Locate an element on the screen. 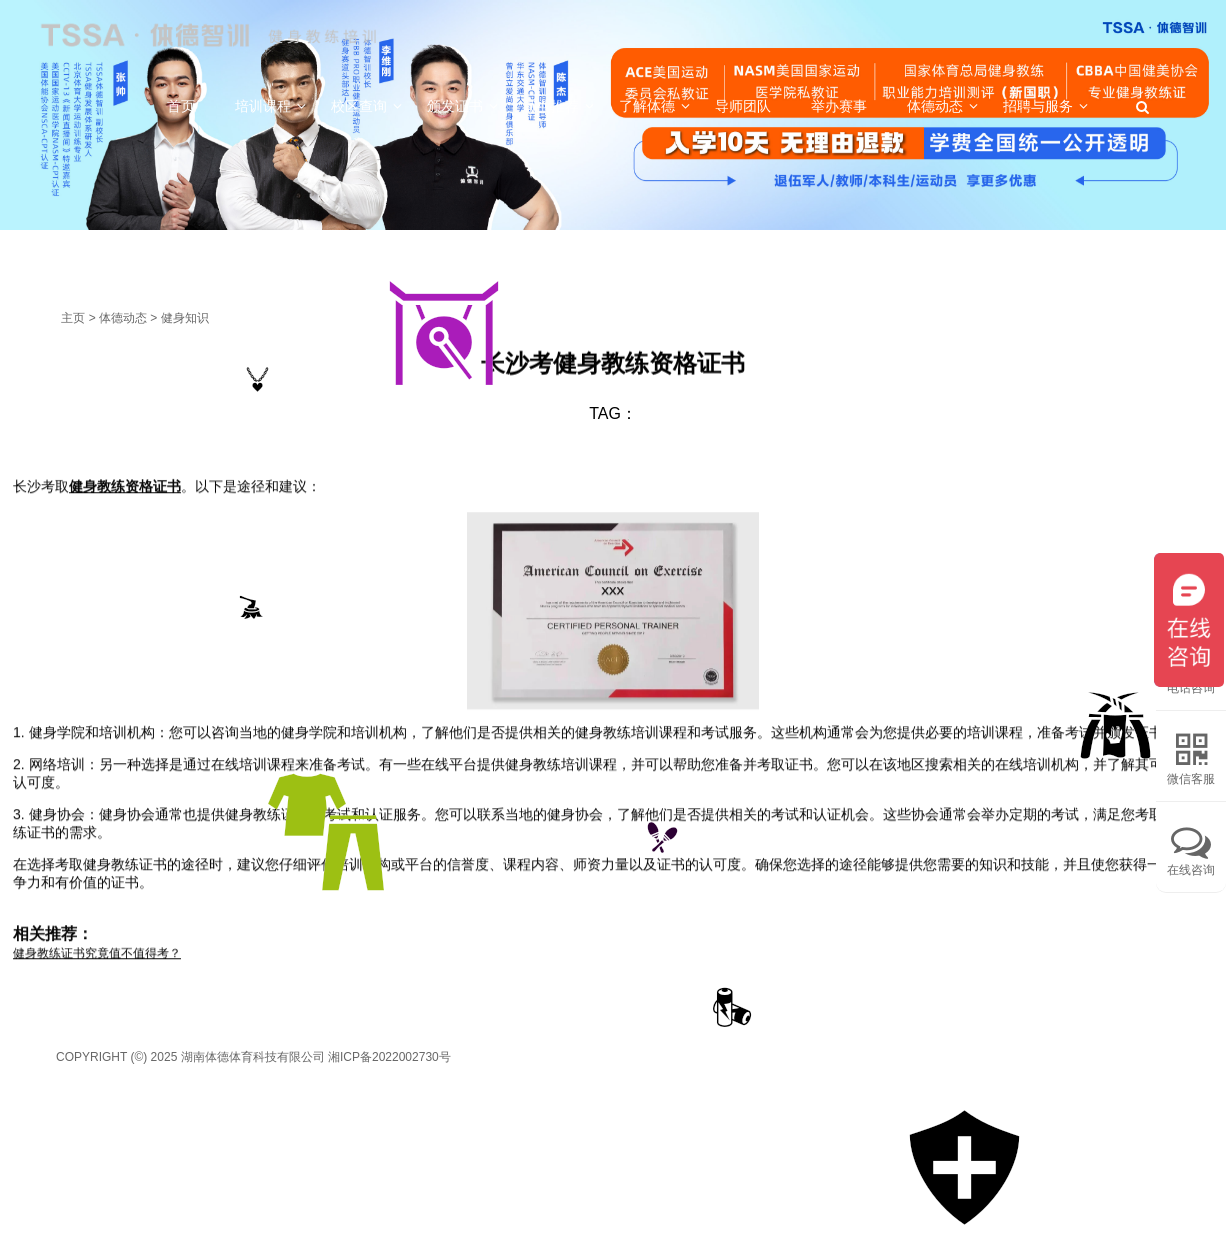 Image resolution: width=1226 pixels, height=1239 pixels. view jewelry or accessories collection is located at coordinates (257, 379).